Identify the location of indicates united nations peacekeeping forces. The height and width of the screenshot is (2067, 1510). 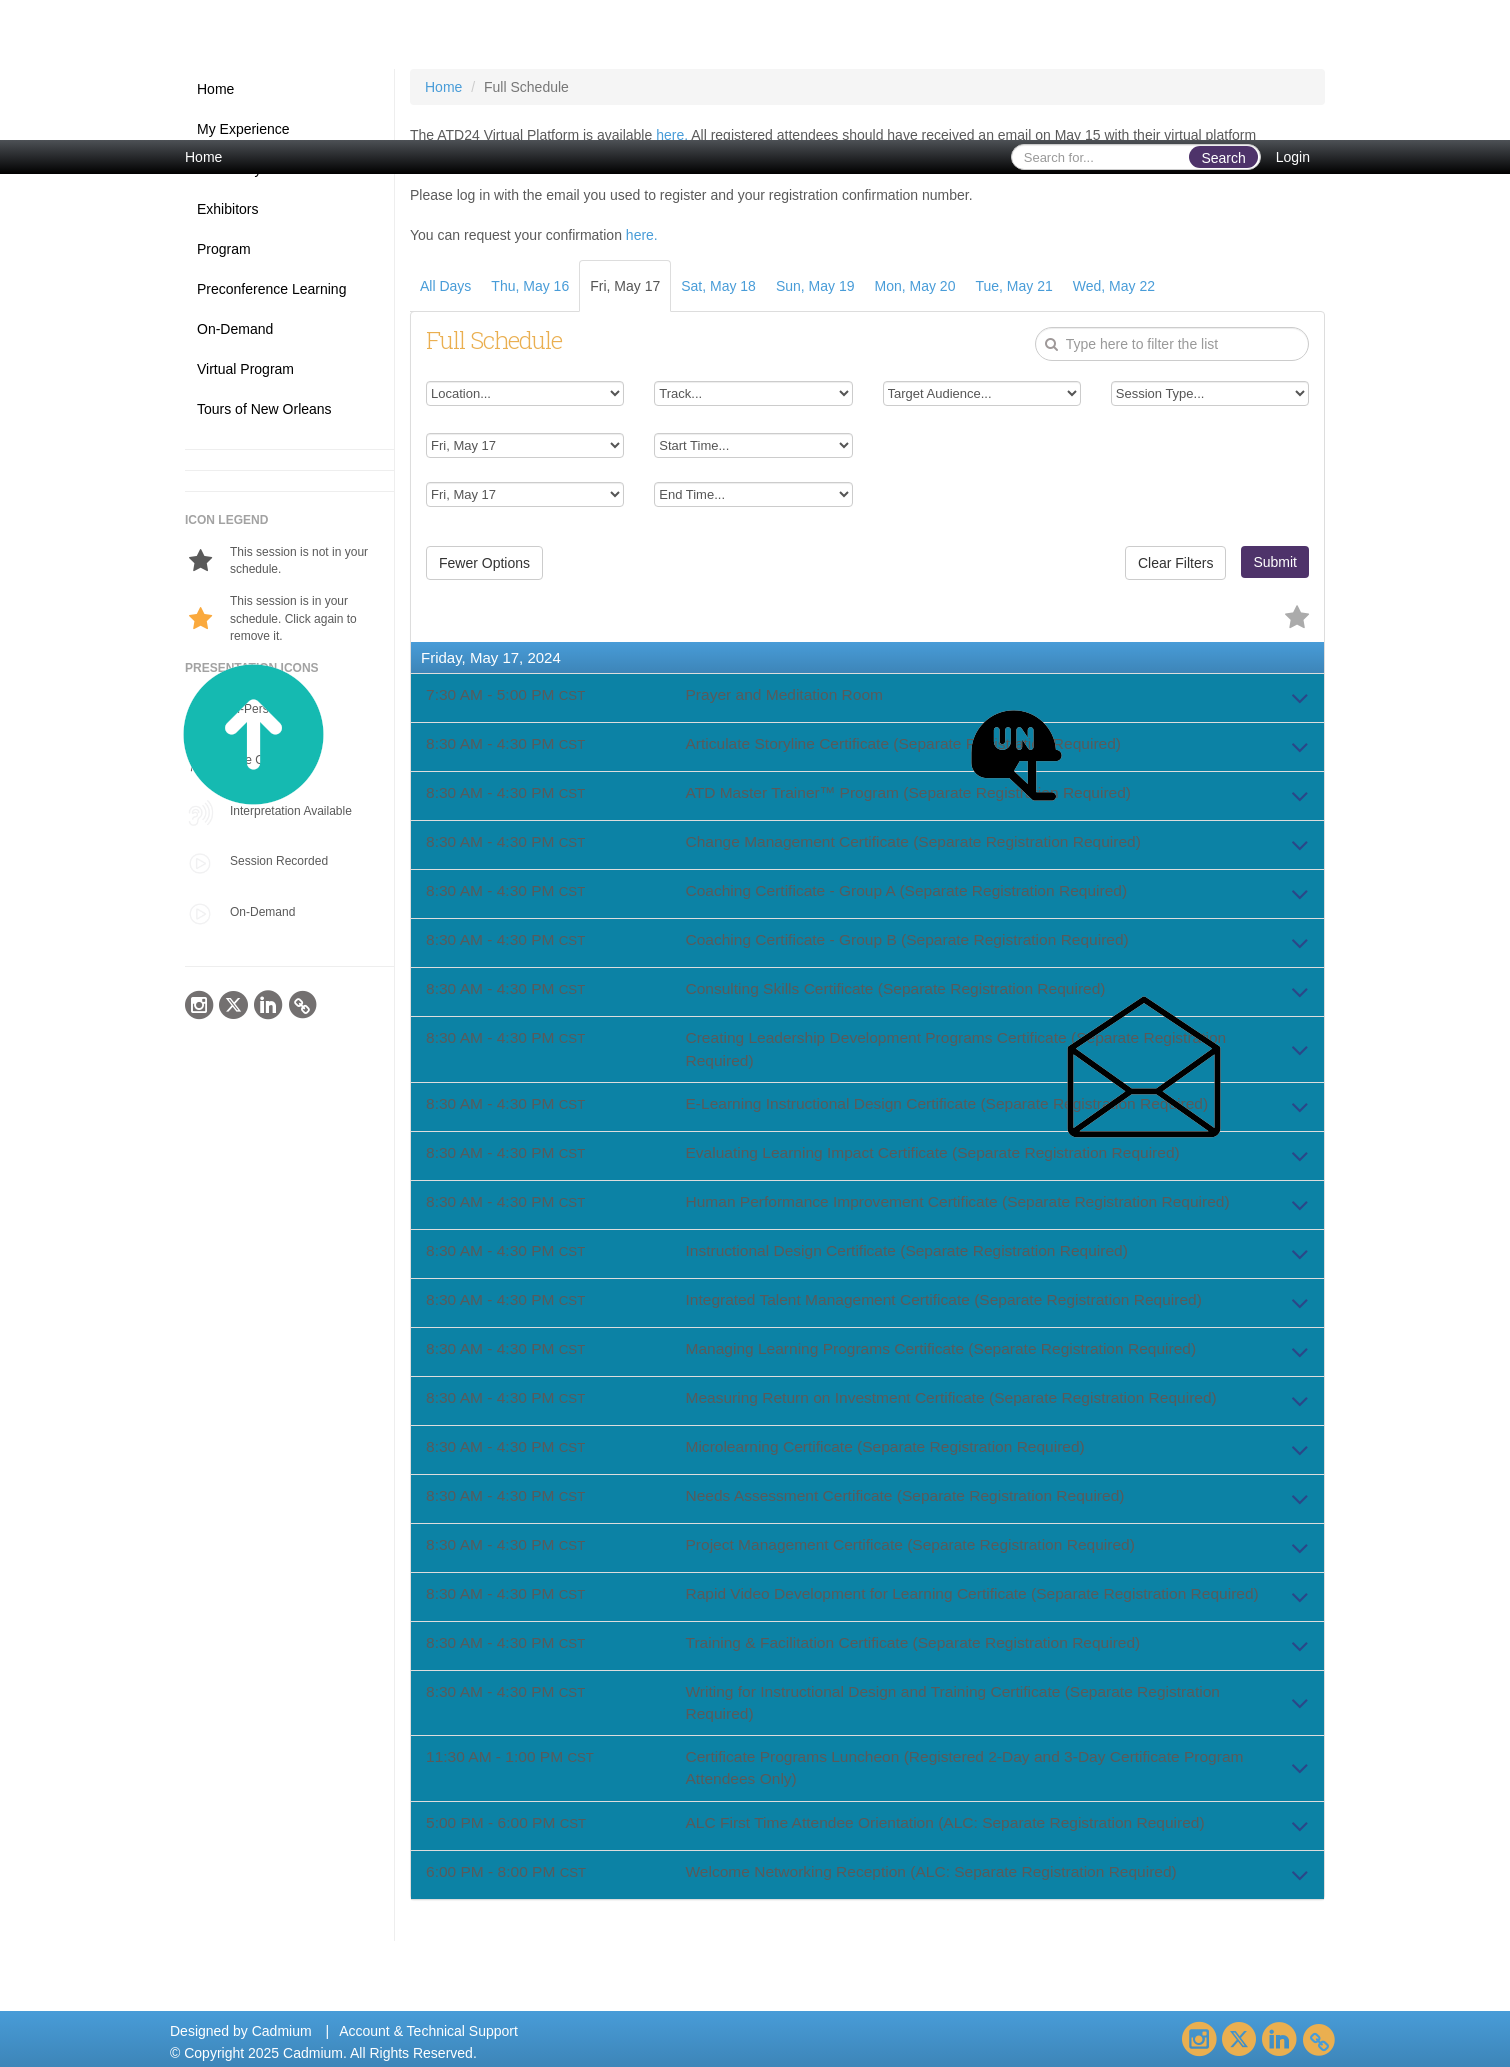
(1016, 755).